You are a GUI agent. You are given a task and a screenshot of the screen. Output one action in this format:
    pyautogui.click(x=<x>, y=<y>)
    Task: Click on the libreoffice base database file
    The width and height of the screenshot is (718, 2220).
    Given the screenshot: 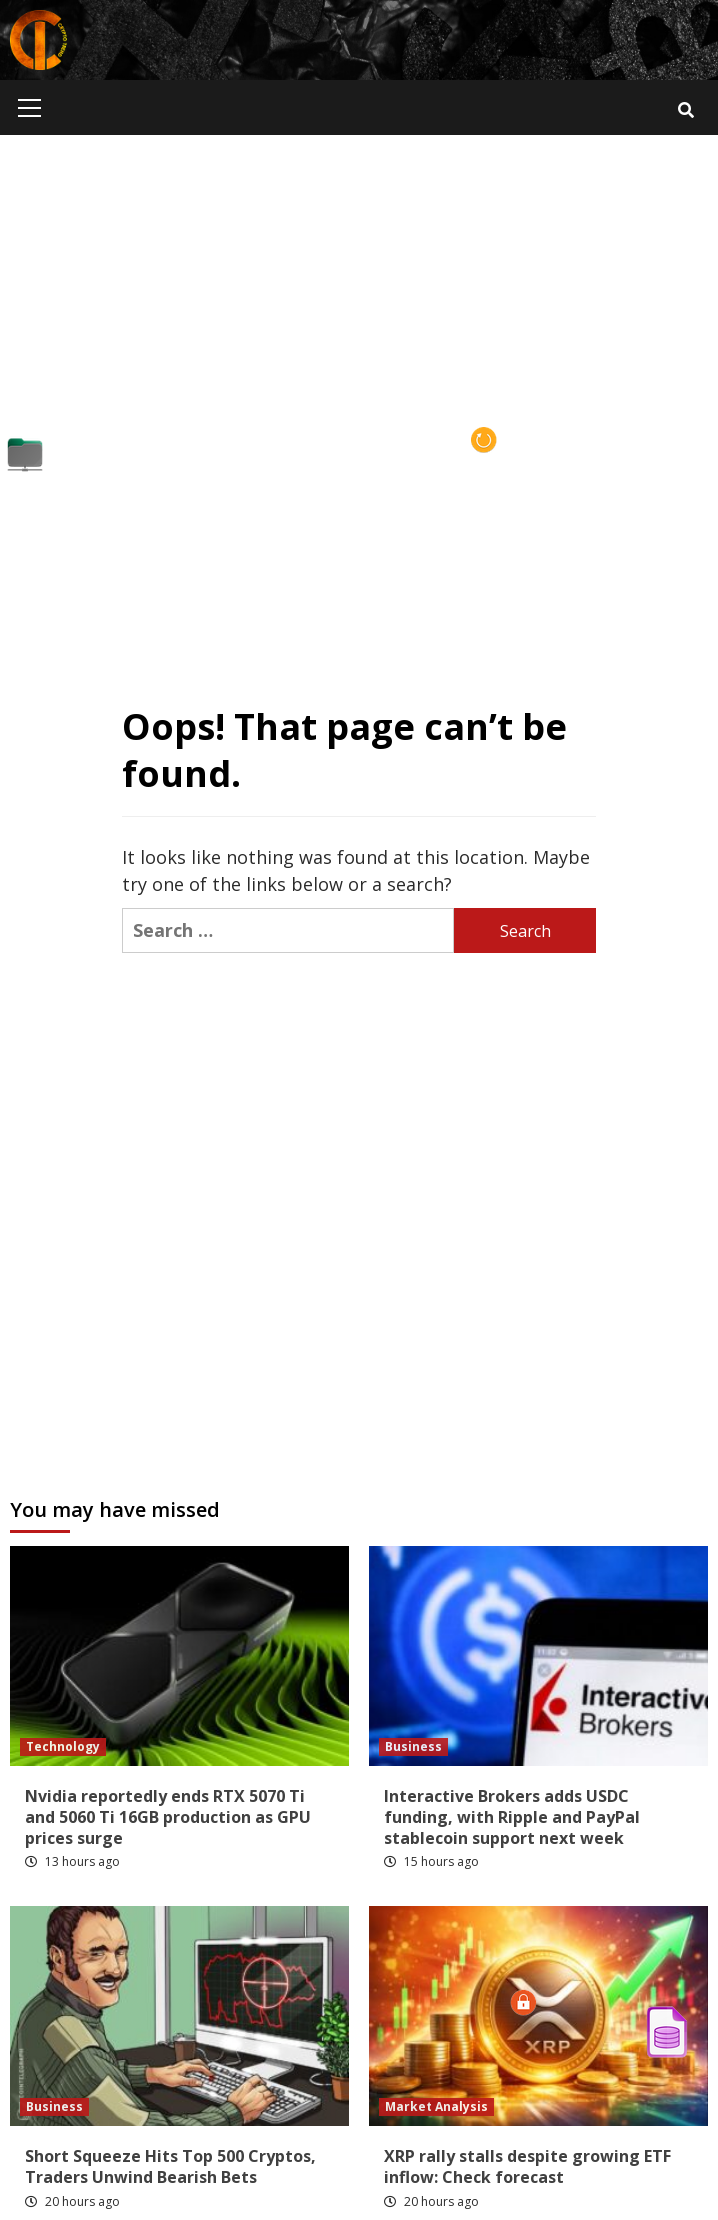 What is the action you would take?
    pyautogui.click(x=667, y=2032)
    